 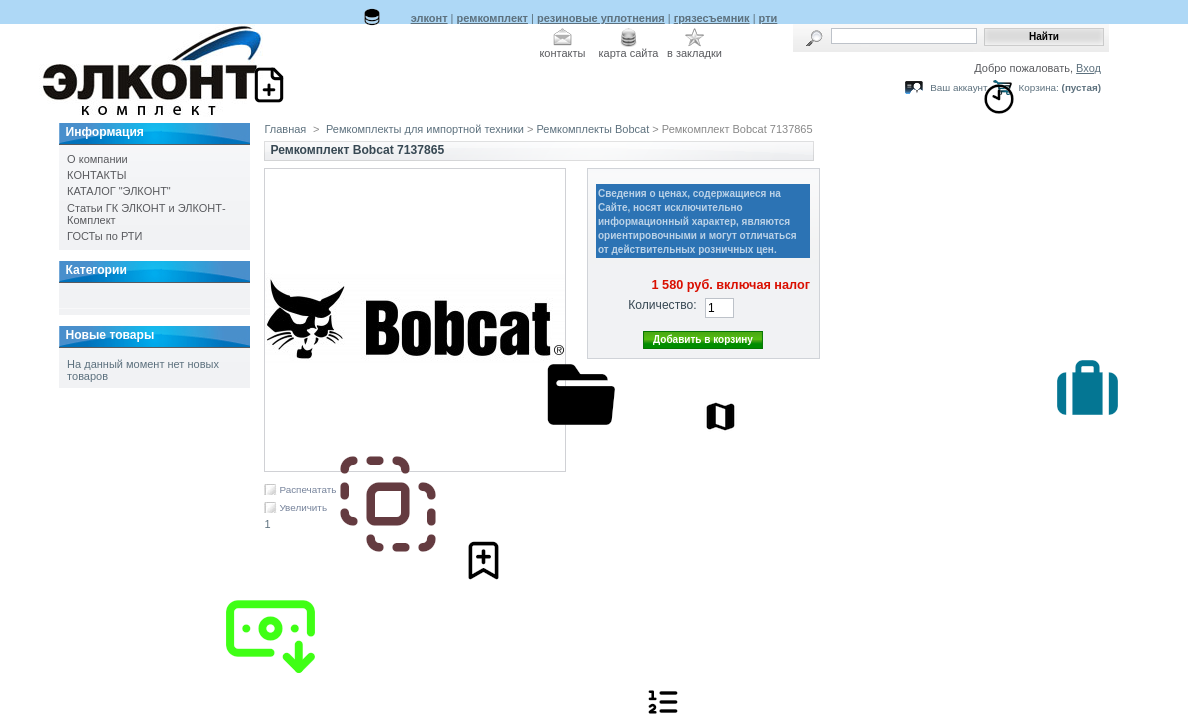 What do you see at coordinates (999, 99) in the screenshot?
I see `indicates the current time is 10 o'clock` at bounding box center [999, 99].